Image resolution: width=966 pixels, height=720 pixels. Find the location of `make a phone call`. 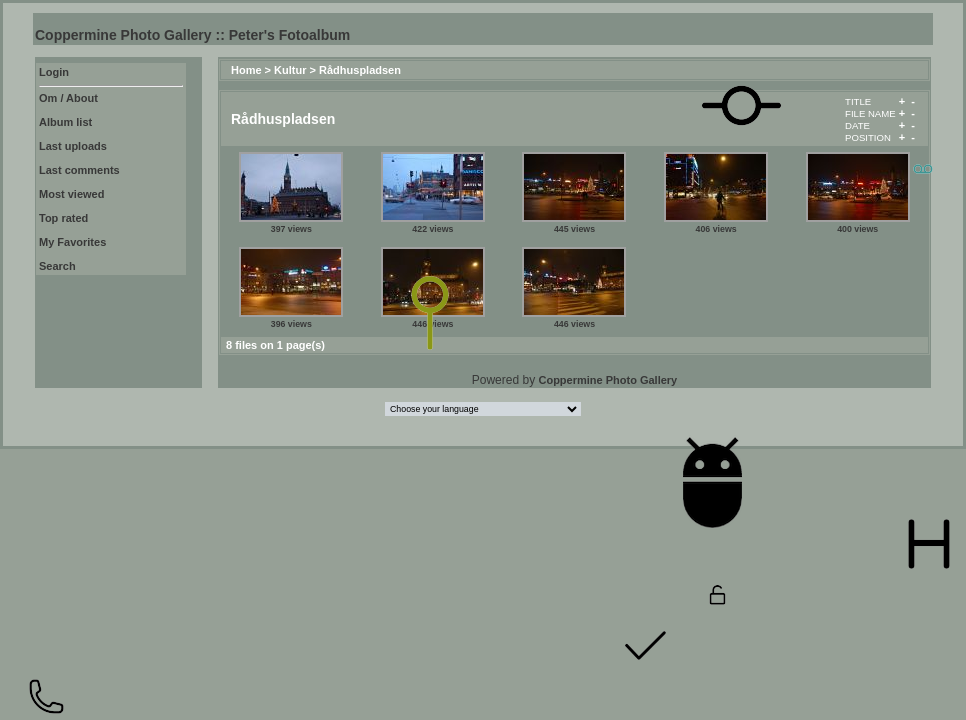

make a phone call is located at coordinates (46, 696).